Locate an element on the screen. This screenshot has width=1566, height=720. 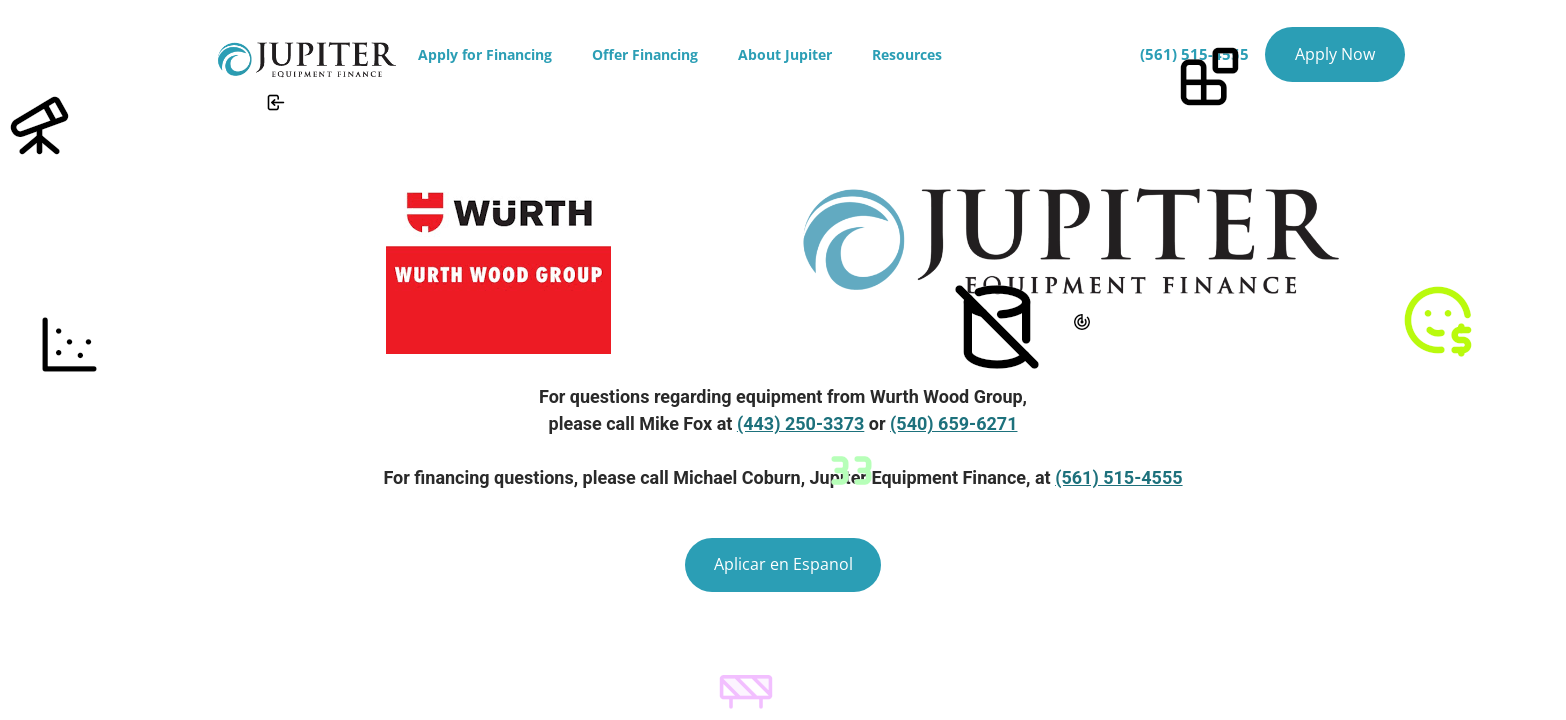
indicates a blocked or restricted area is located at coordinates (746, 690).